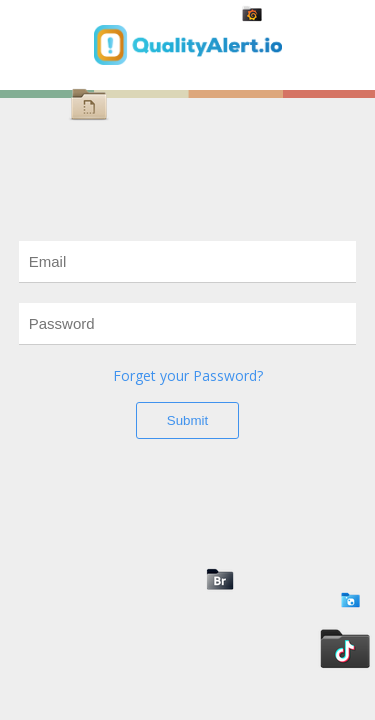 The height and width of the screenshot is (720, 375). Describe the element at coordinates (220, 580) in the screenshot. I see `folder containing Adobe Bridge files` at that location.